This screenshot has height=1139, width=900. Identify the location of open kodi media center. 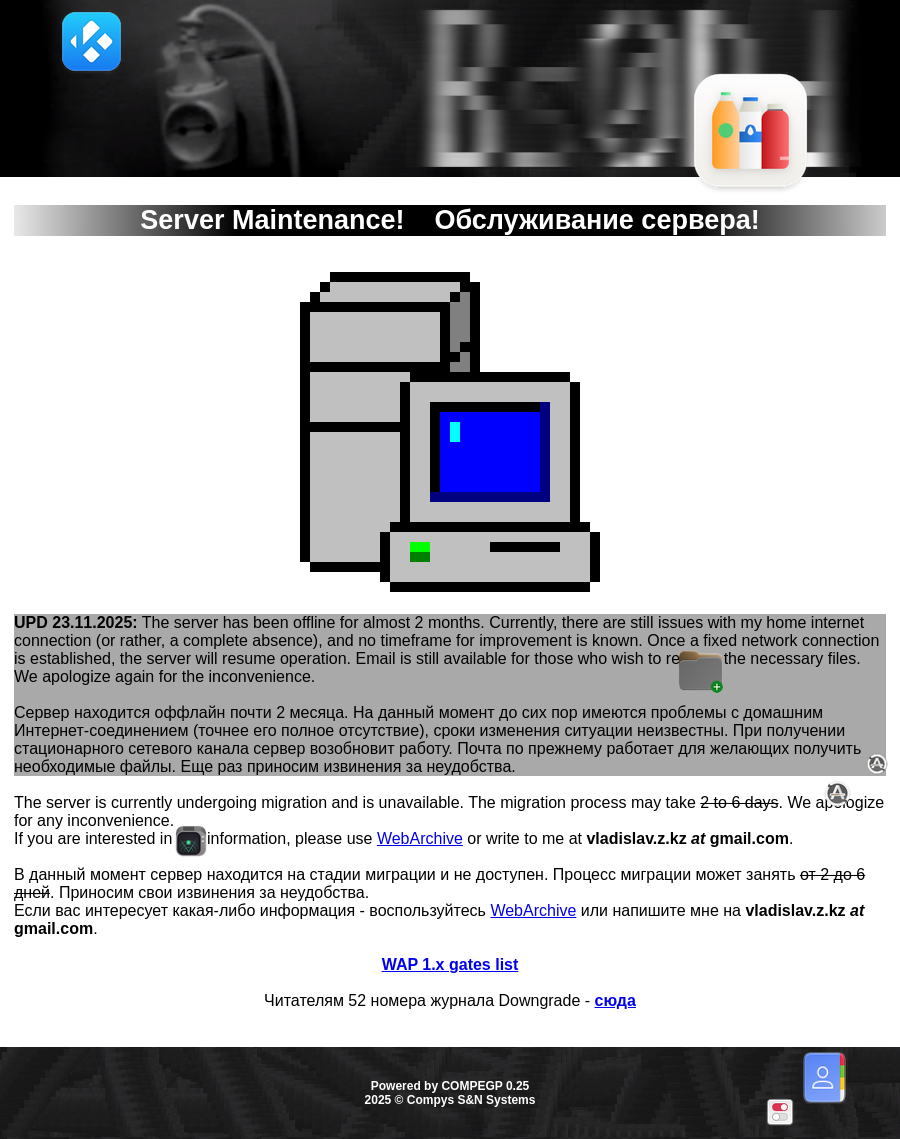
(91, 41).